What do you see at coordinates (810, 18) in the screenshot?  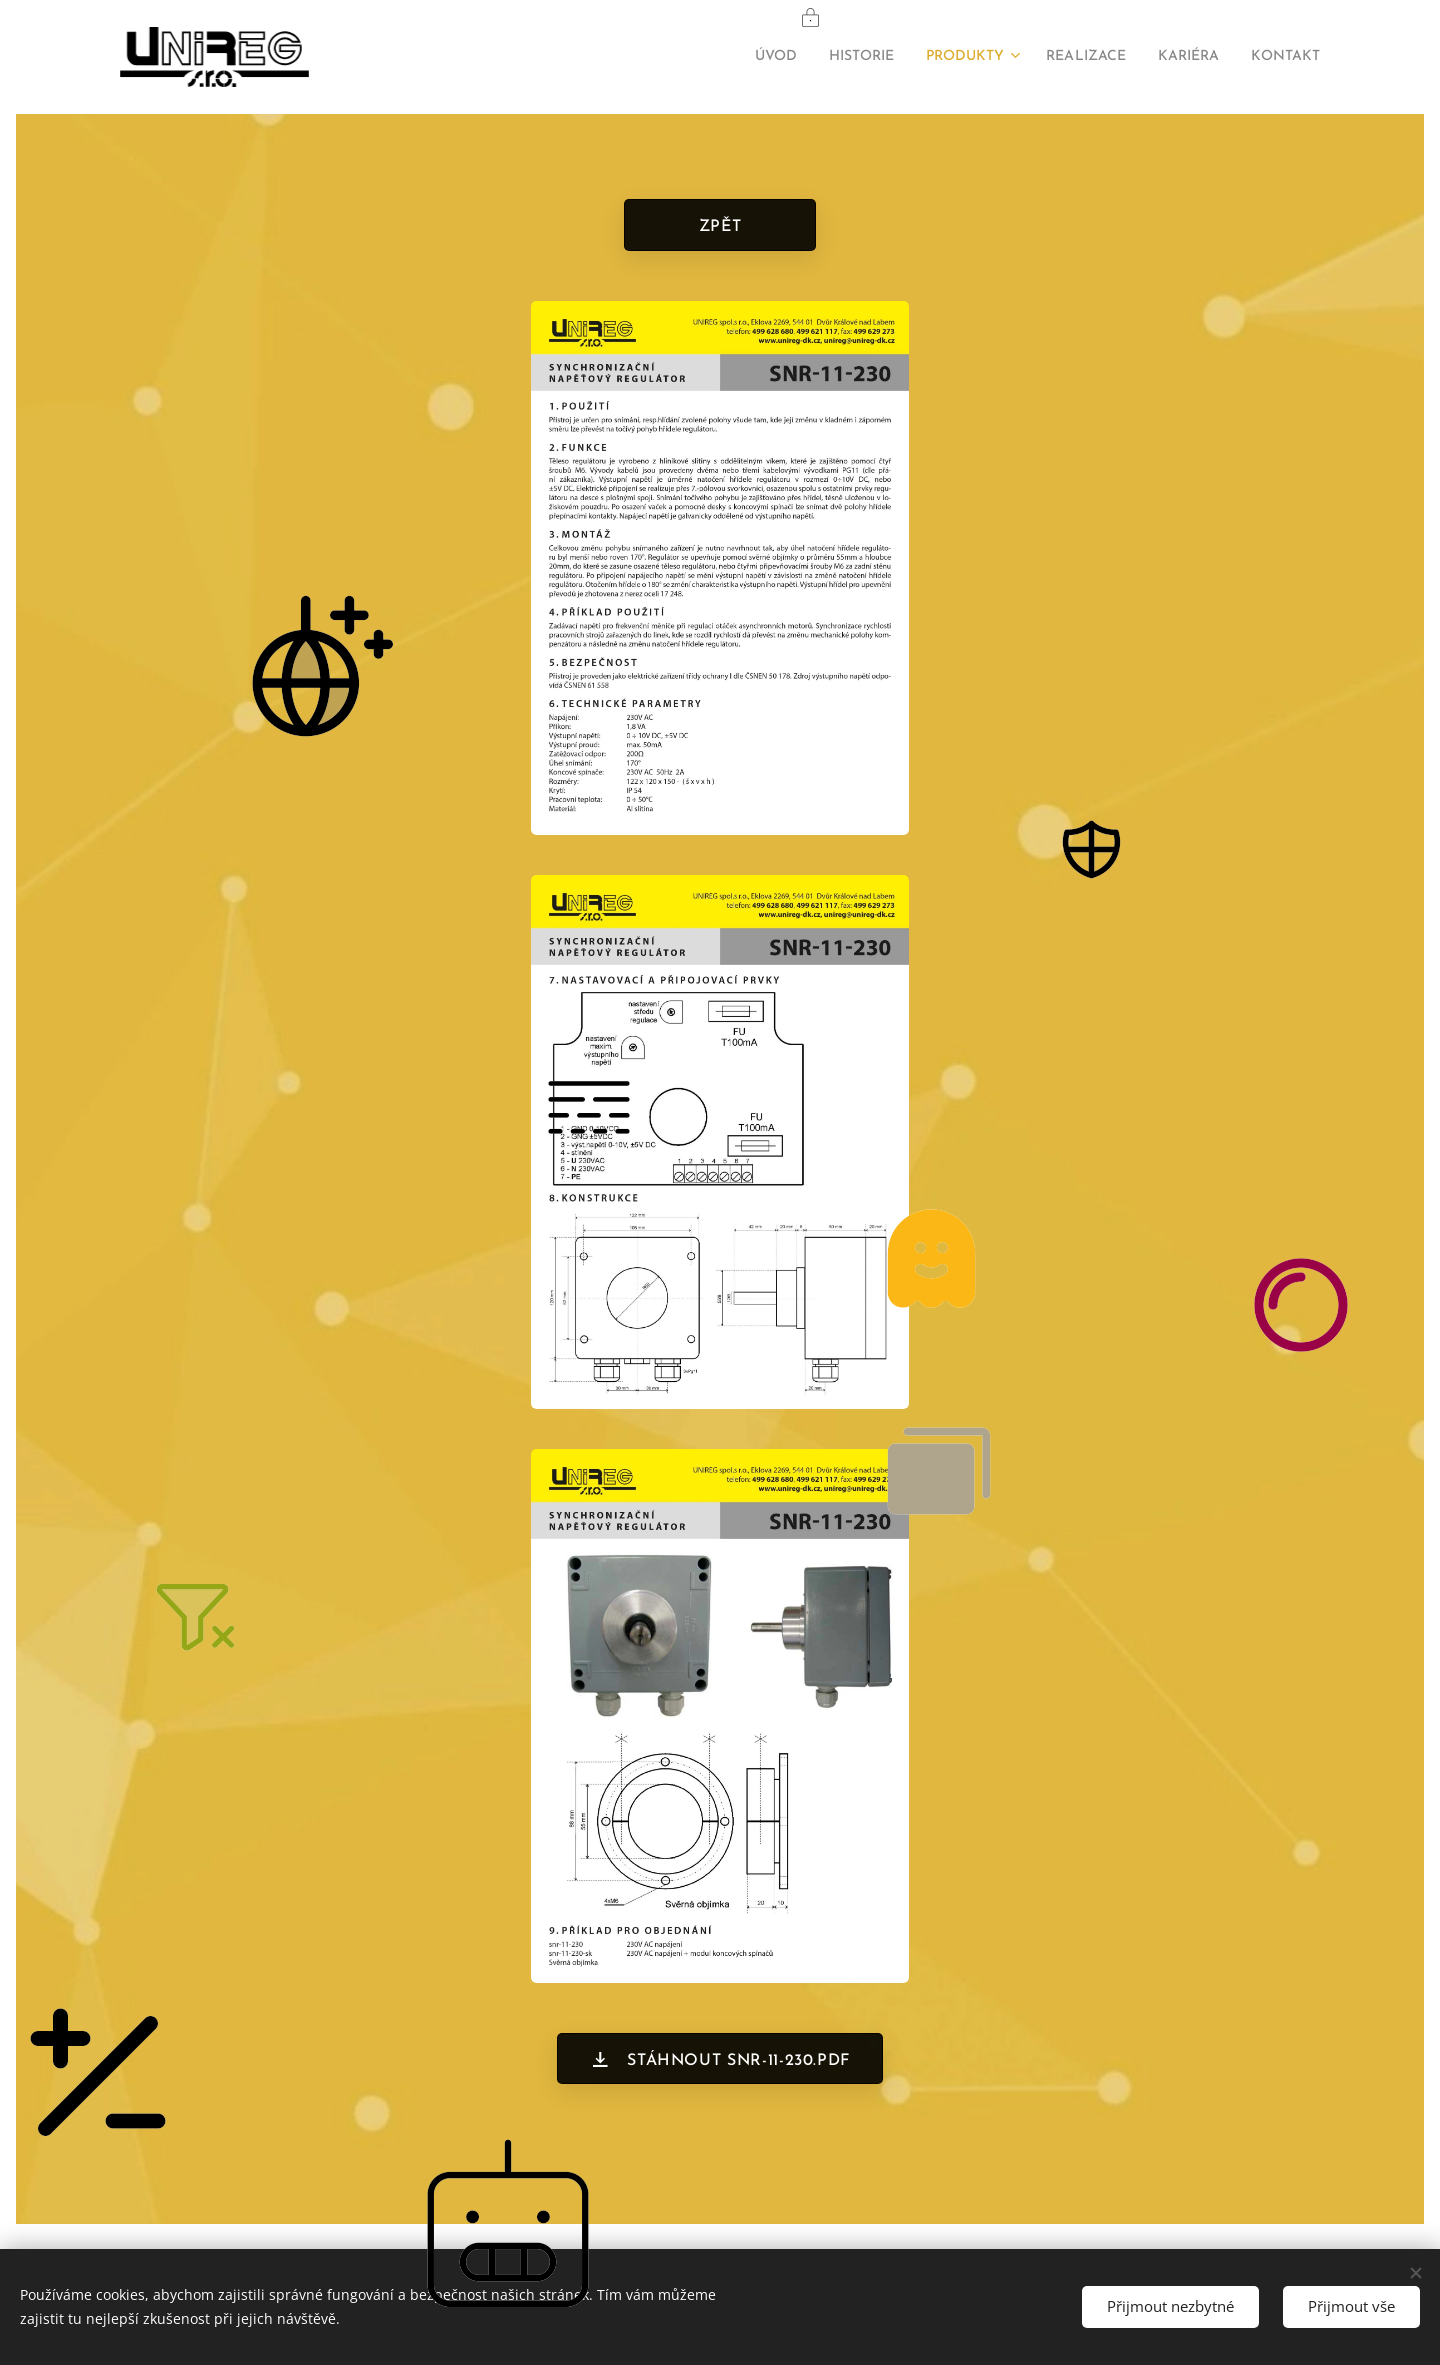 I see `lock or secure this item` at bounding box center [810, 18].